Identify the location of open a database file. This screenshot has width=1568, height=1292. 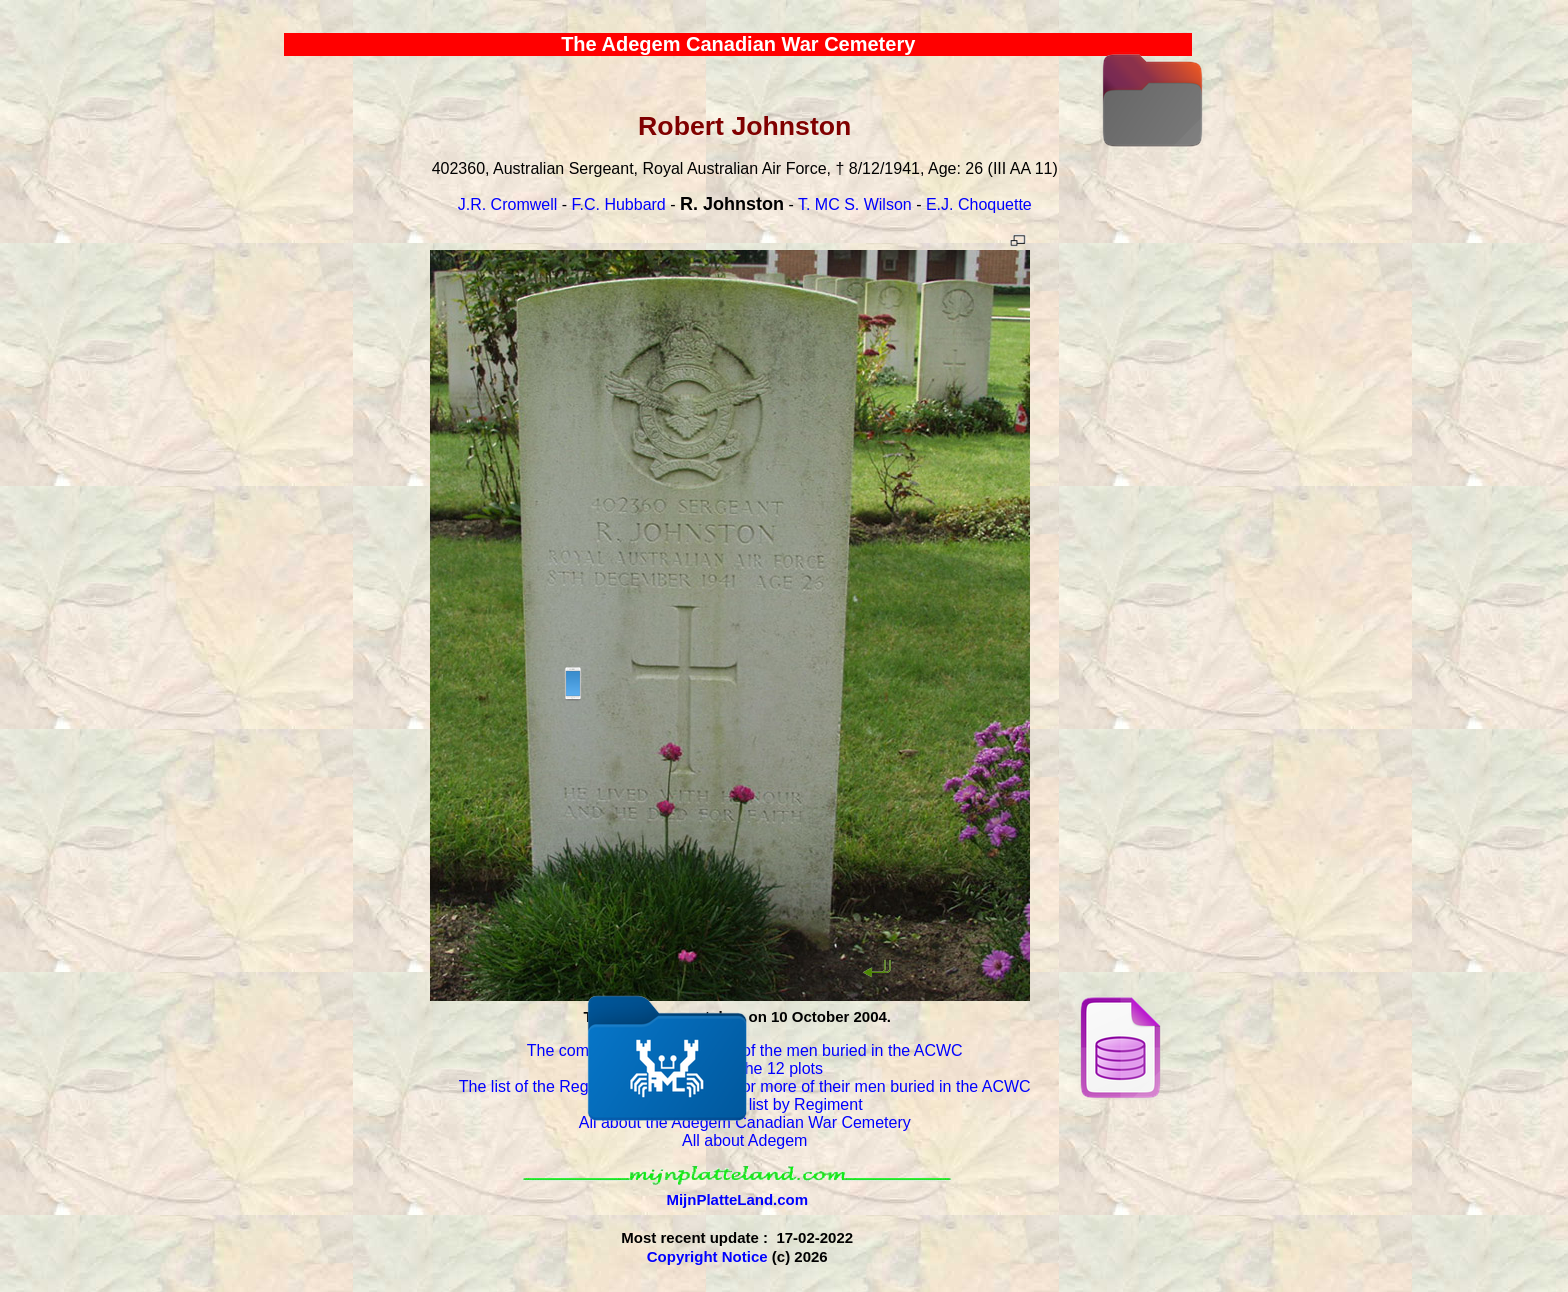
(1120, 1047).